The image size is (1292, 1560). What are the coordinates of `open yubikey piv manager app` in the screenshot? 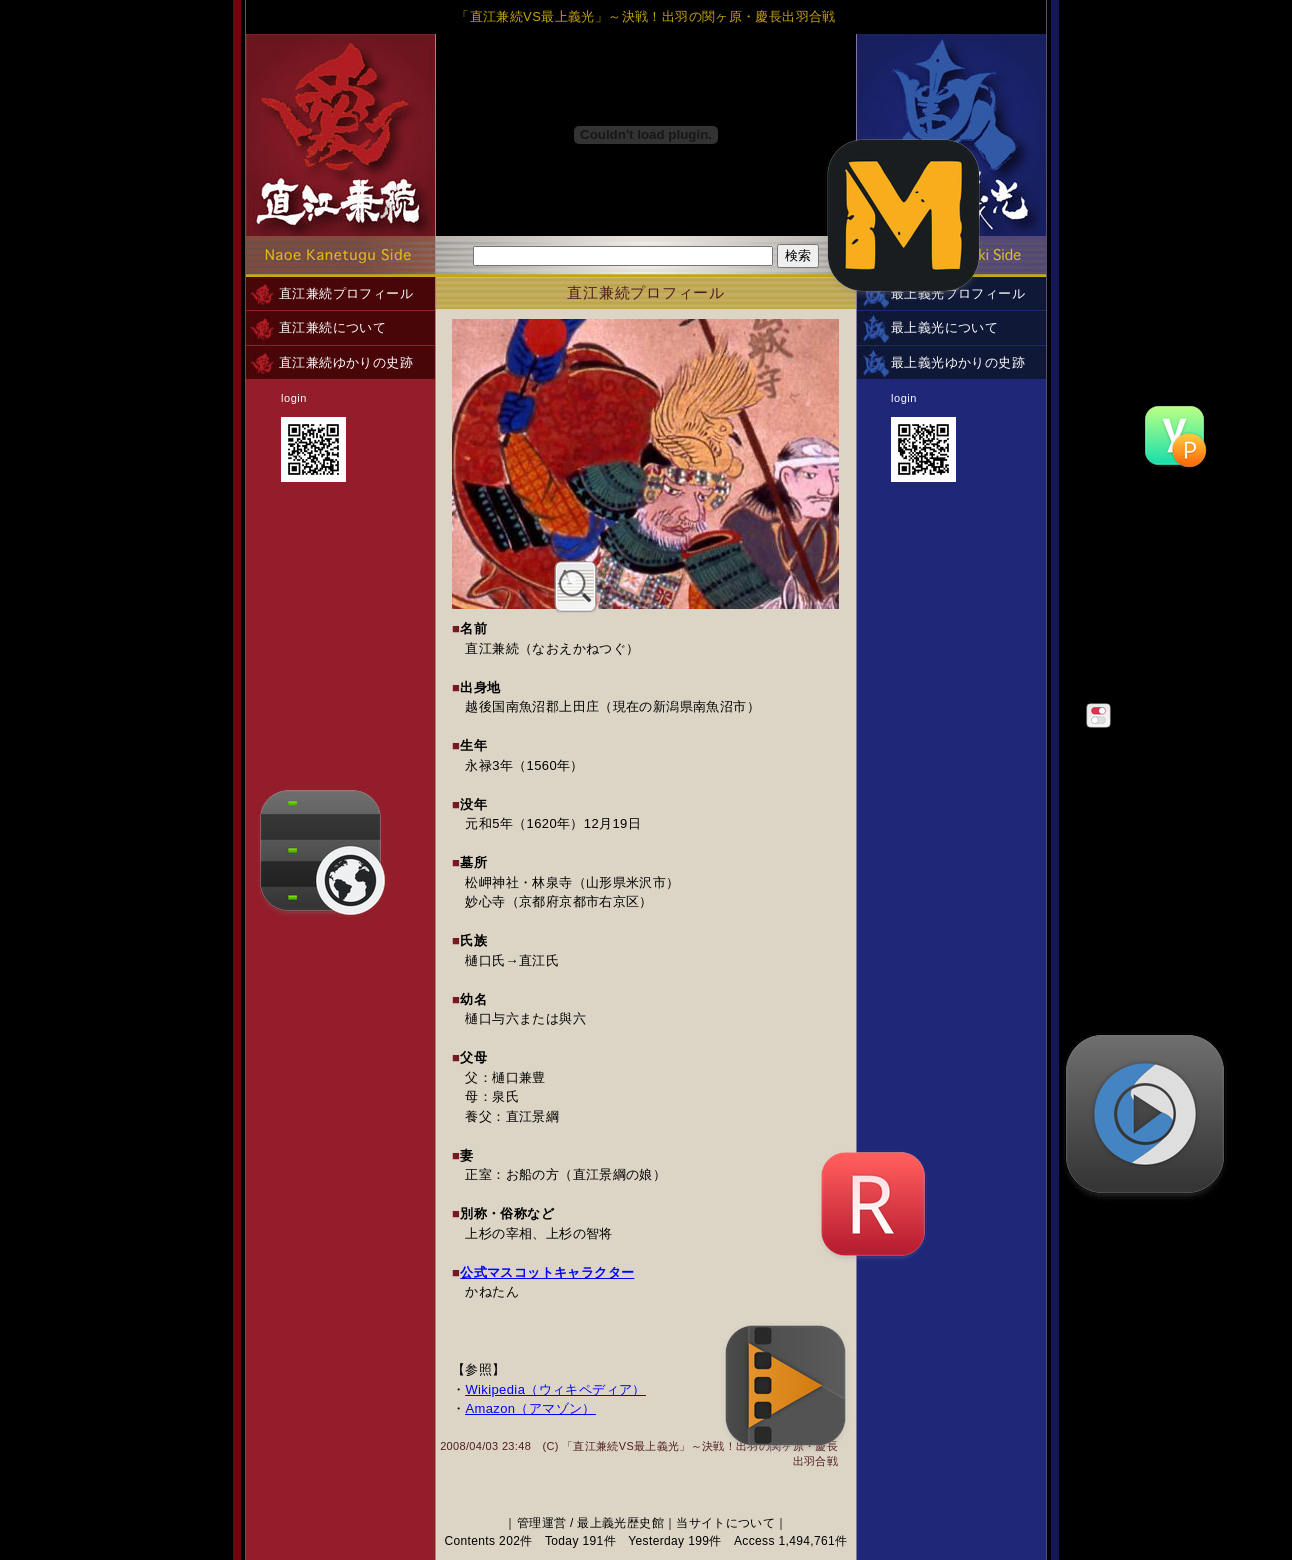 It's located at (1174, 435).